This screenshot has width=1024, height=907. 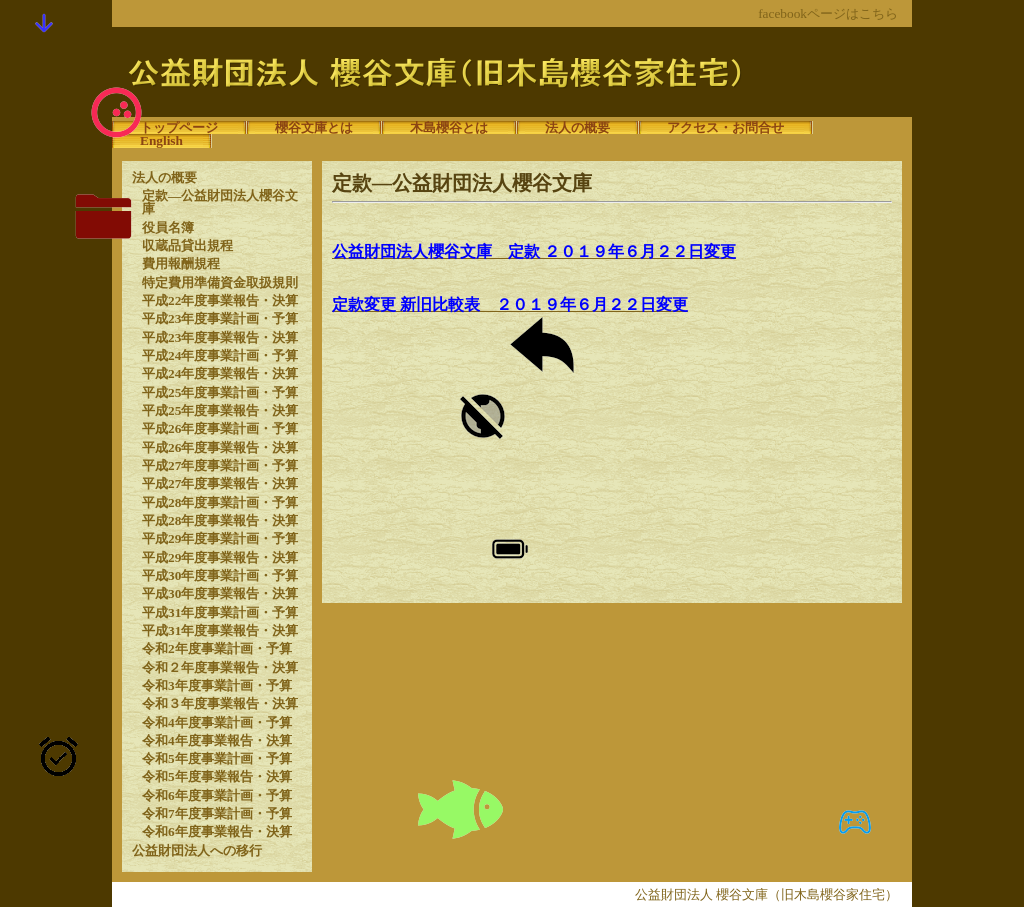 What do you see at coordinates (44, 23) in the screenshot?
I see `scroll down or view more content` at bounding box center [44, 23].